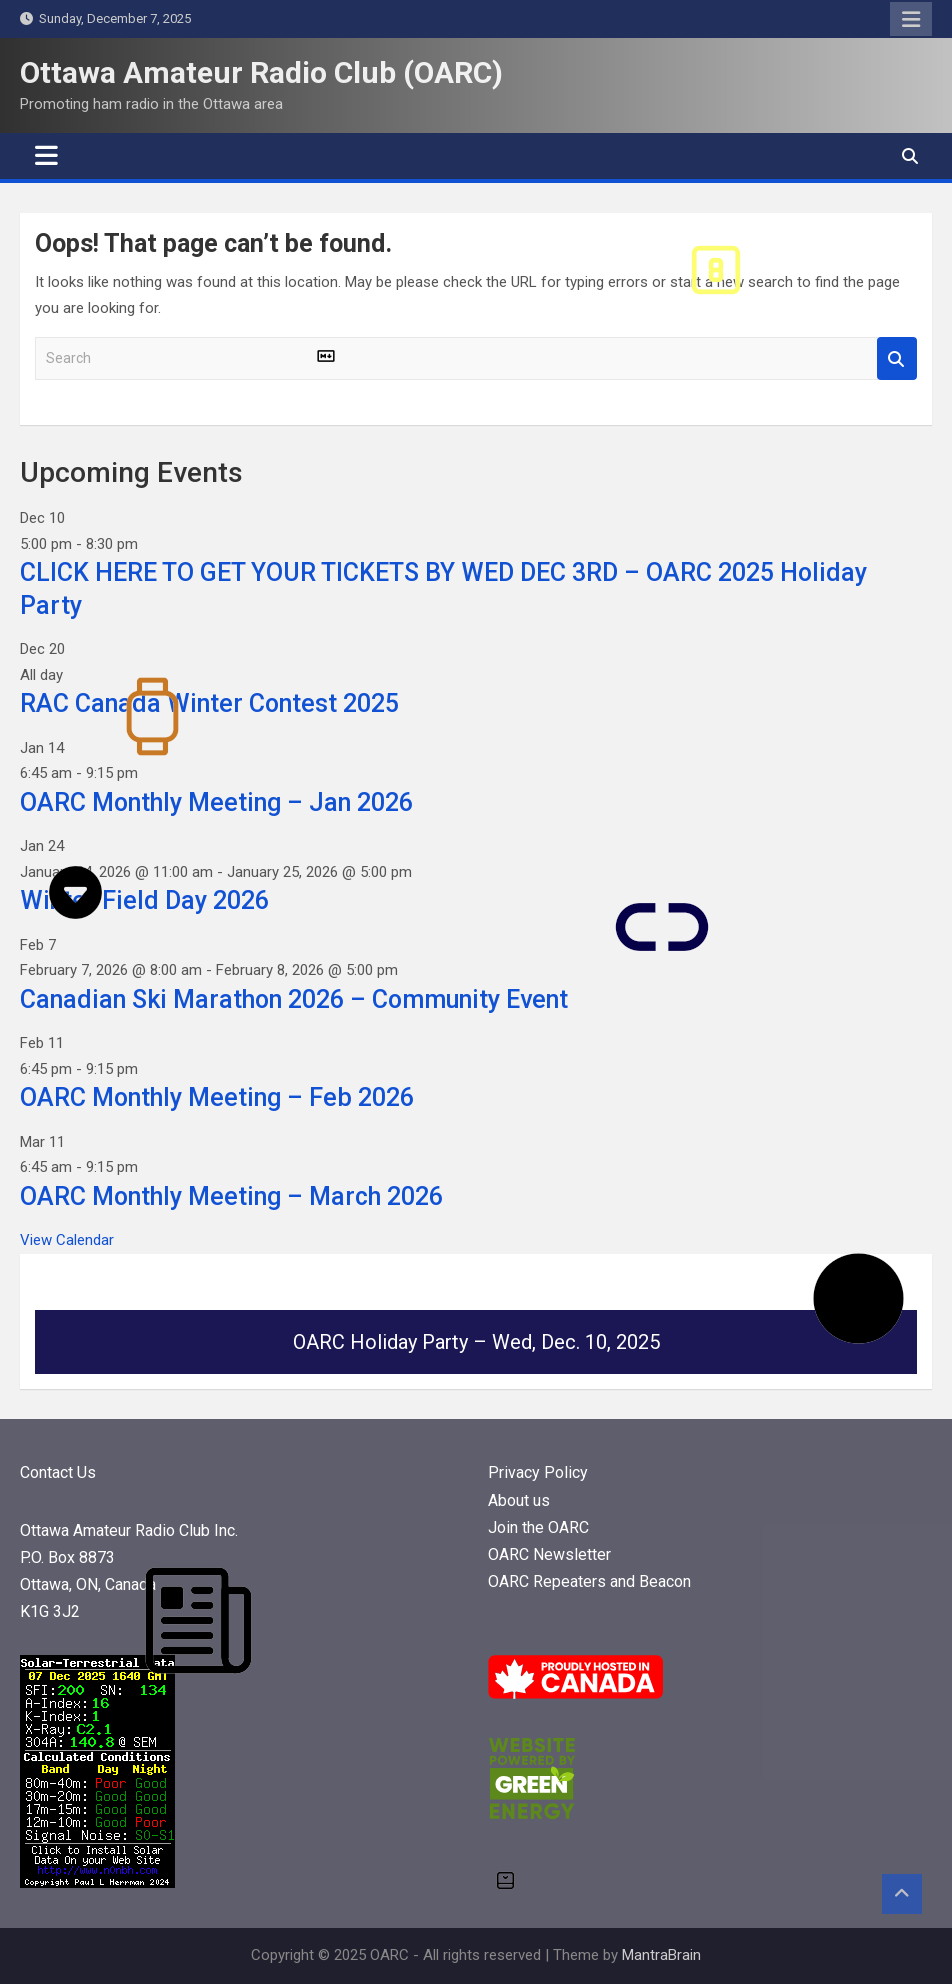 The width and height of the screenshot is (952, 1984). I want to click on collapse the bottom panel or toolbar, so click(505, 1880).